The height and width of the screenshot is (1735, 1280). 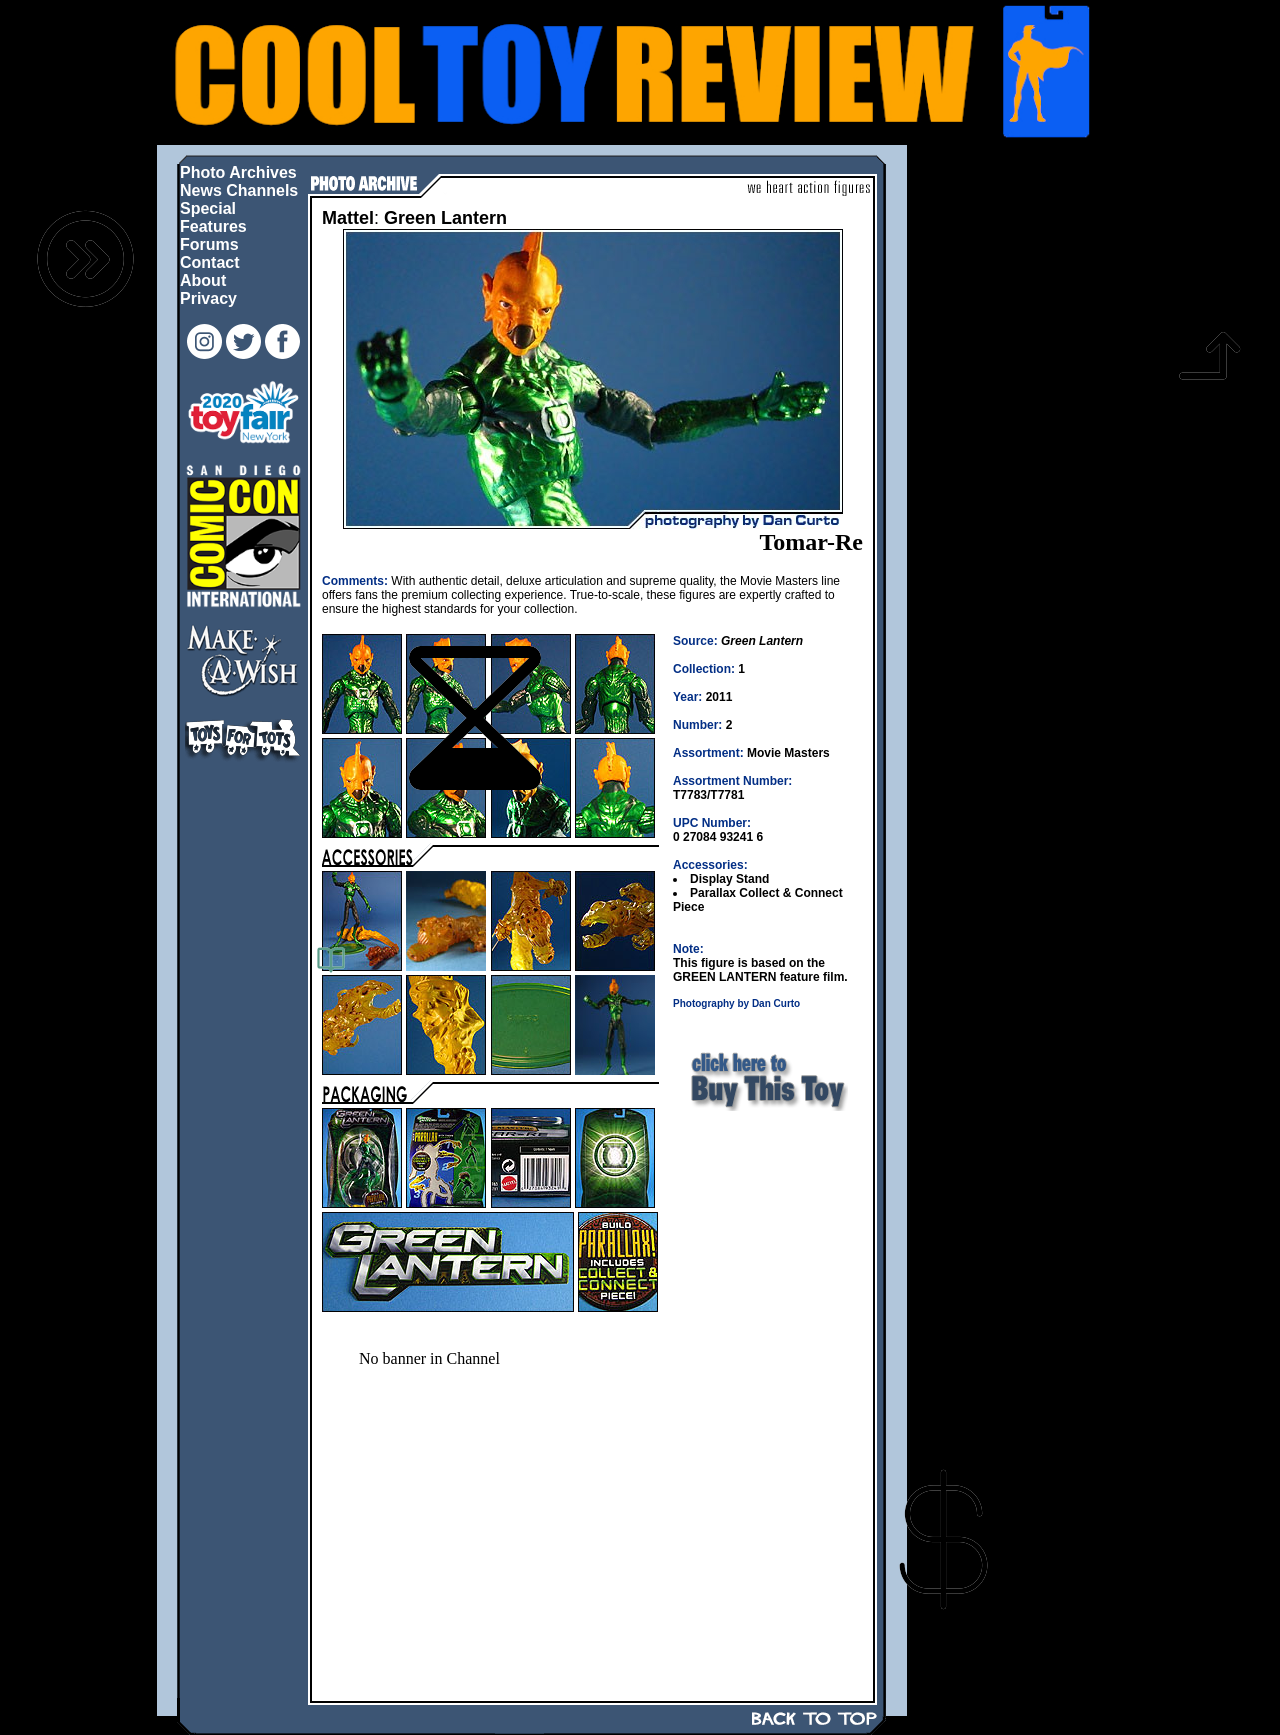 What do you see at coordinates (943, 1539) in the screenshot?
I see `view pricing or payment options` at bounding box center [943, 1539].